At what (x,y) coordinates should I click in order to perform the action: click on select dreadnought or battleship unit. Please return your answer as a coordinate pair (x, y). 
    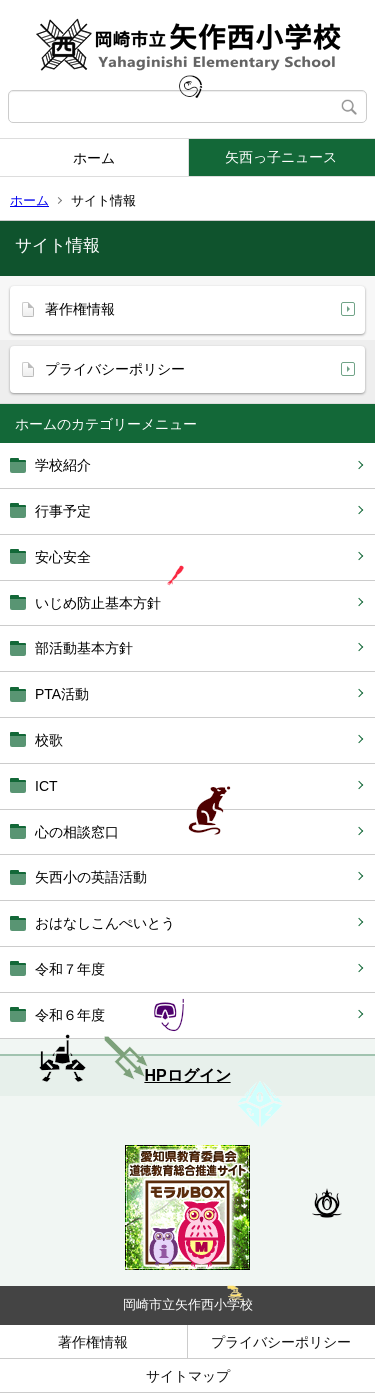
    Looking at the image, I should click on (235, 1293).